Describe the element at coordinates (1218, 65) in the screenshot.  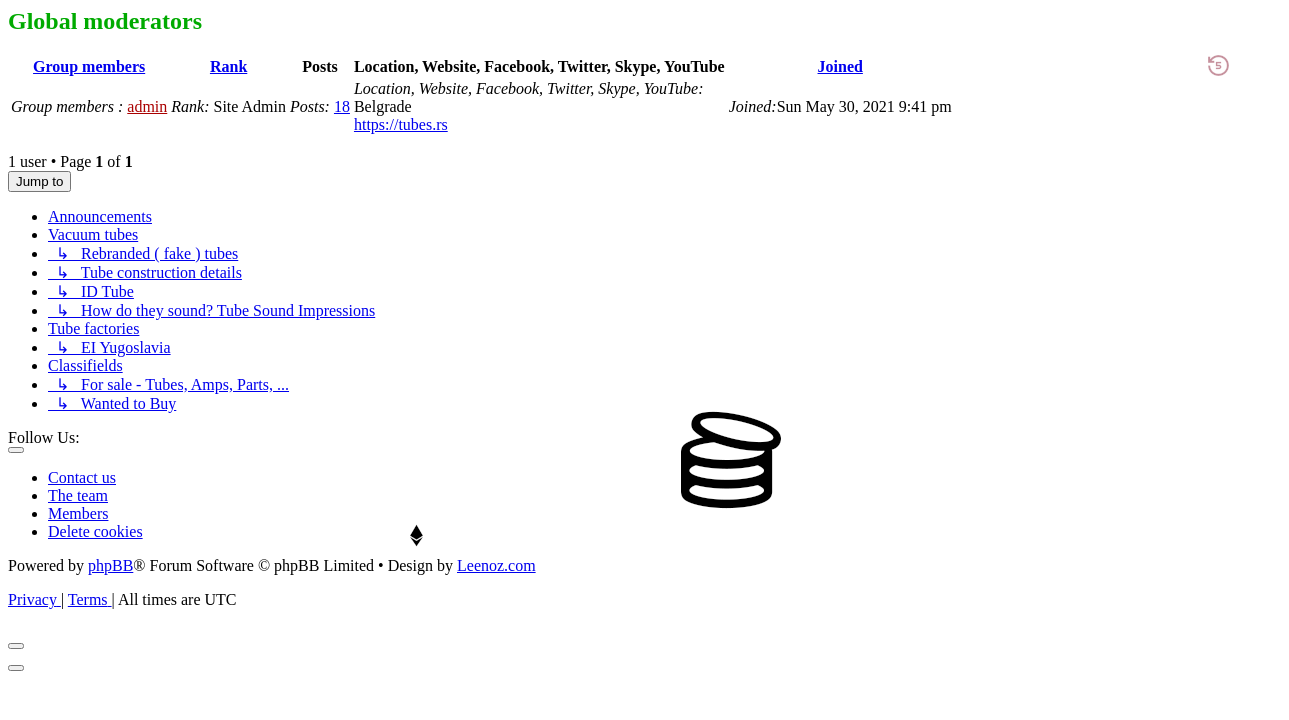
I see `skip back 5 seconds in media playback` at that location.